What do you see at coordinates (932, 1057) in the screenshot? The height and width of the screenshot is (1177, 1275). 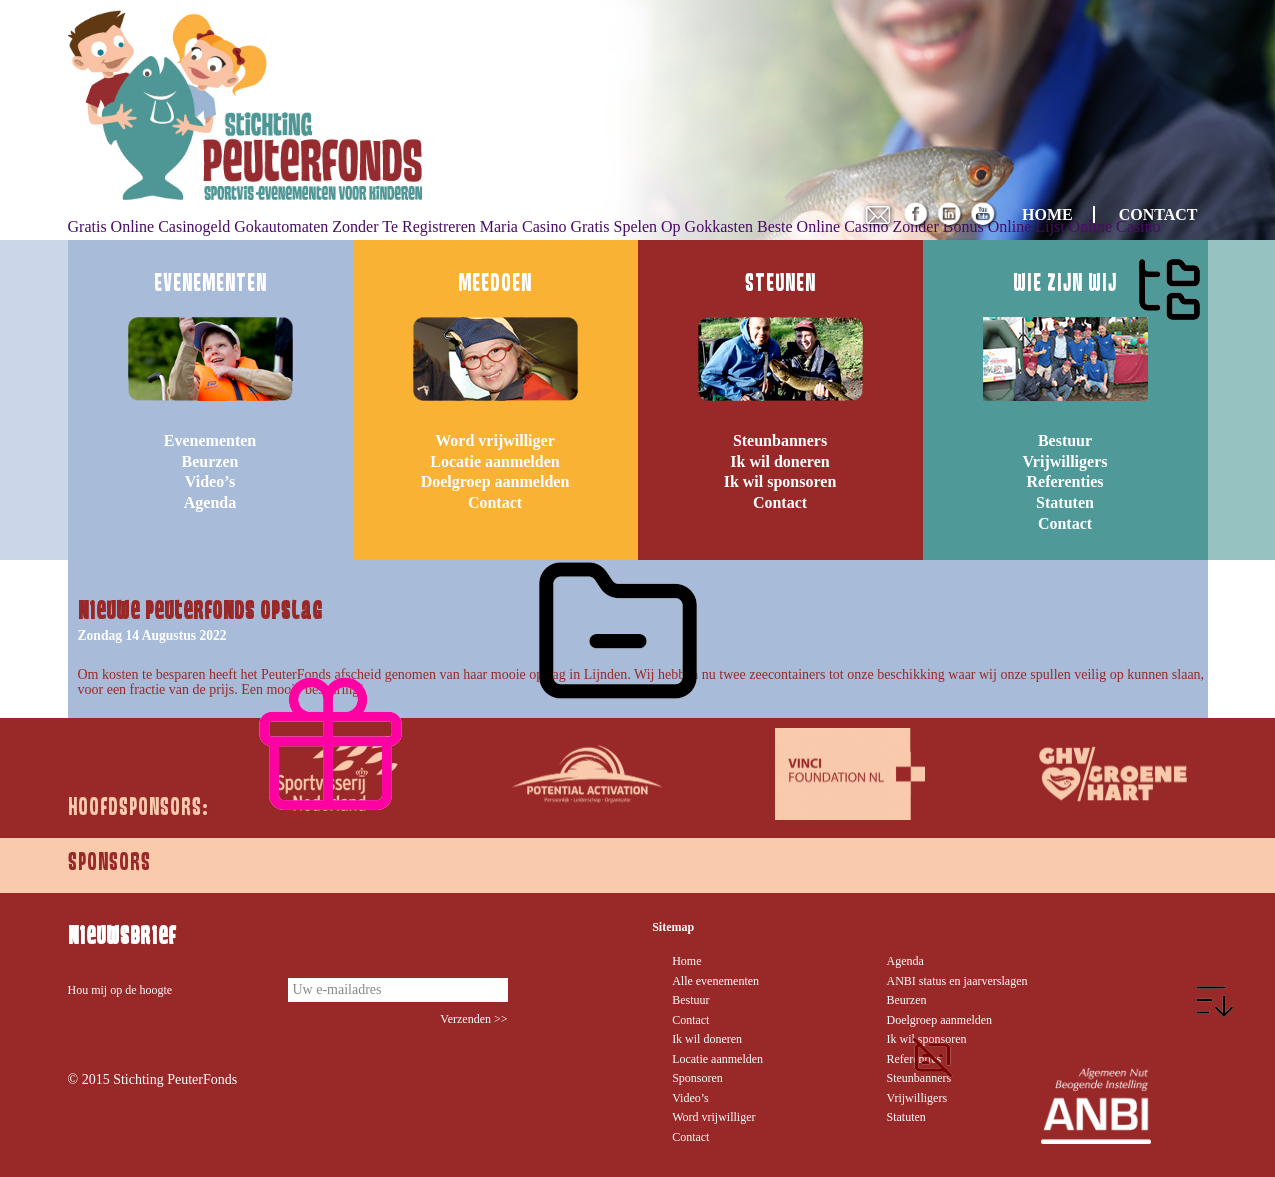 I see `turn off closed captions` at bounding box center [932, 1057].